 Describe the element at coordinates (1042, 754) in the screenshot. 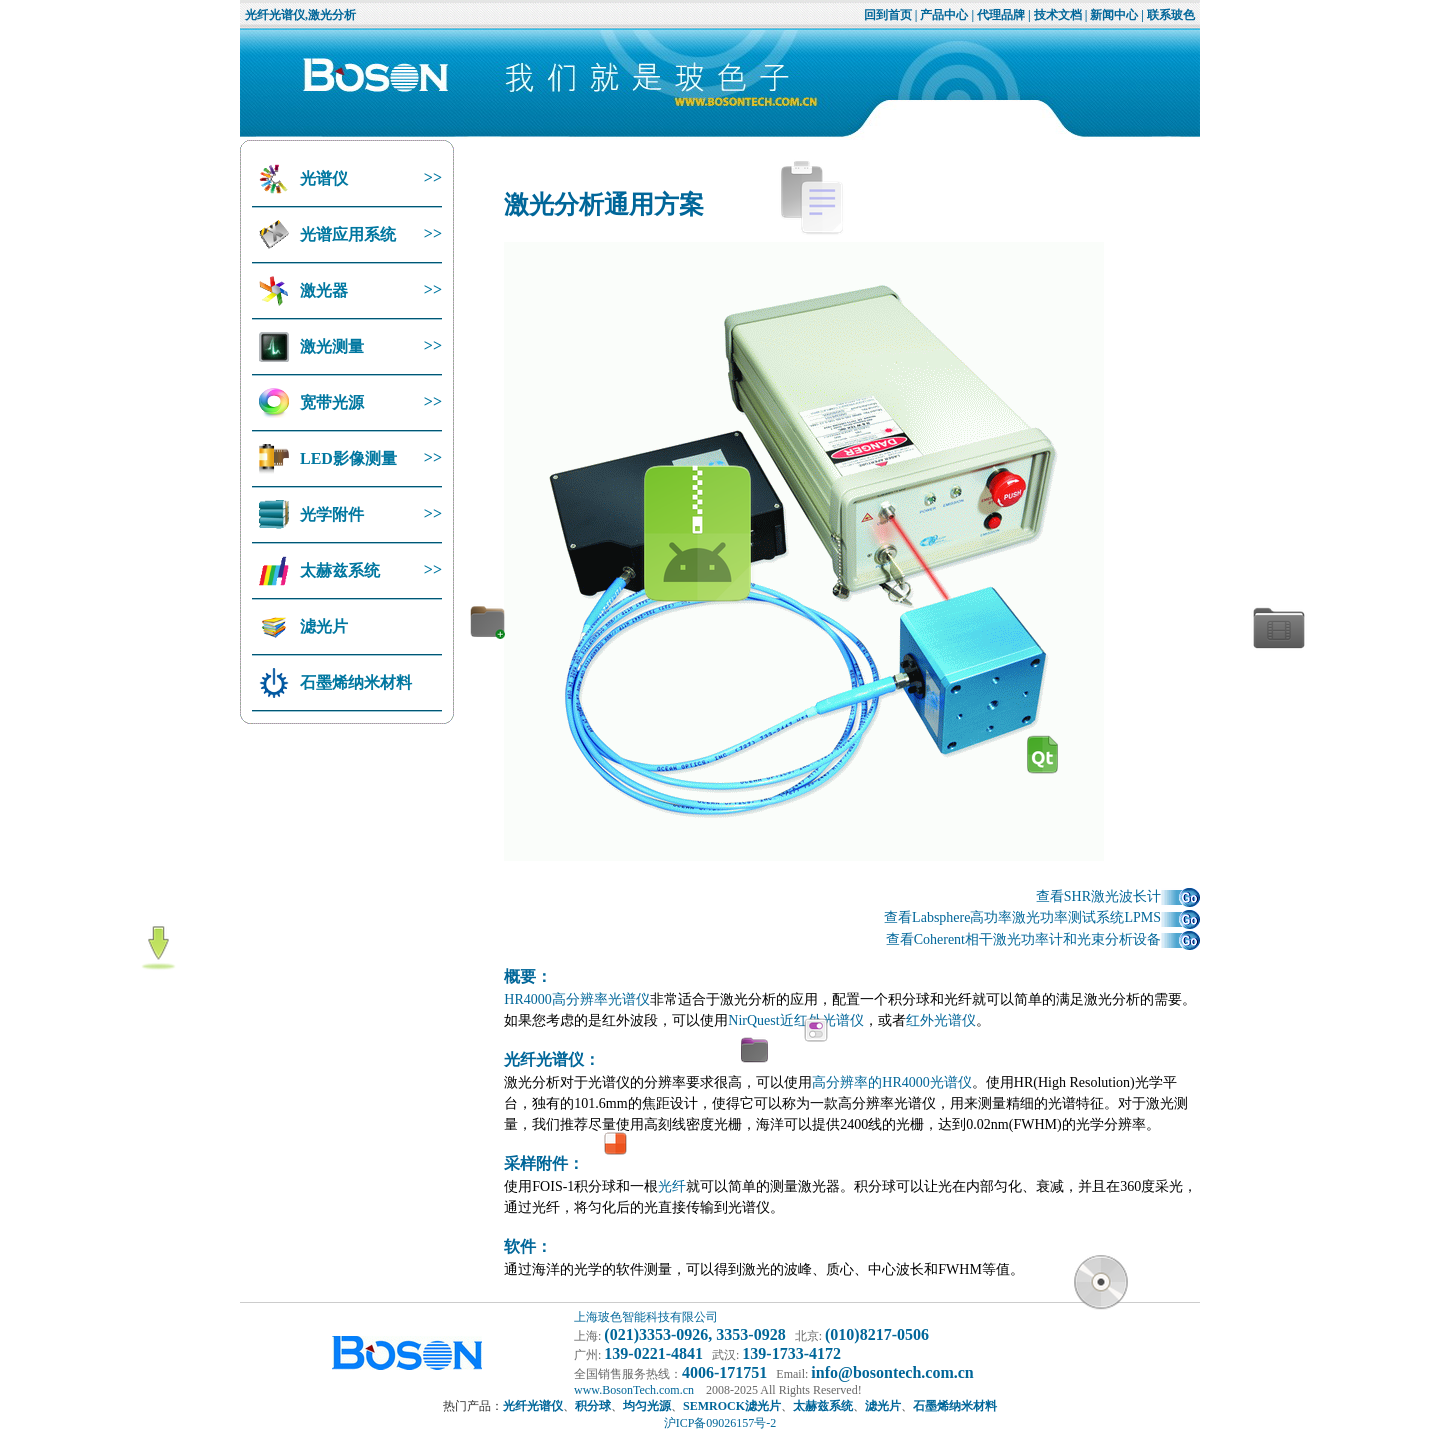

I see `a QML source file used in Qt application development` at that location.